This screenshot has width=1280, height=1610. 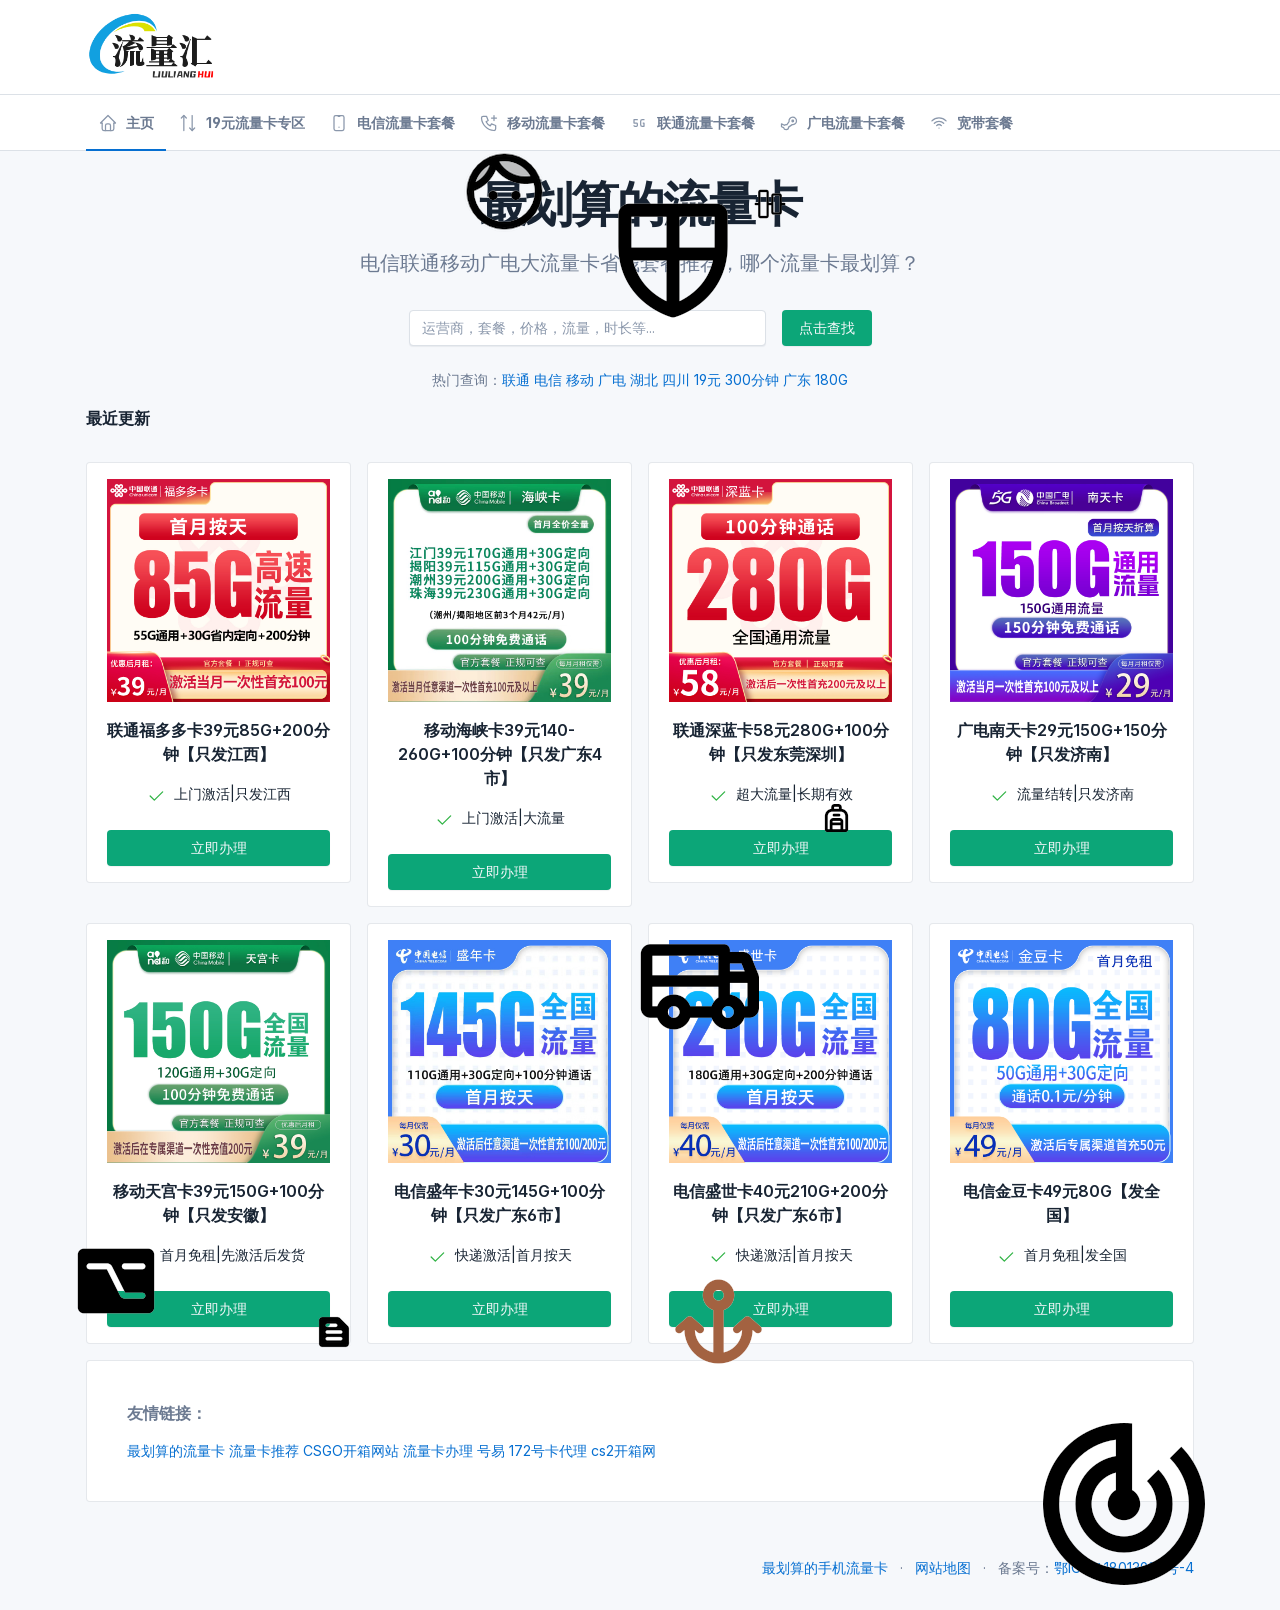 What do you see at coordinates (1124, 1504) in the screenshot?
I see `view radar or scanning functionality` at bounding box center [1124, 1504].